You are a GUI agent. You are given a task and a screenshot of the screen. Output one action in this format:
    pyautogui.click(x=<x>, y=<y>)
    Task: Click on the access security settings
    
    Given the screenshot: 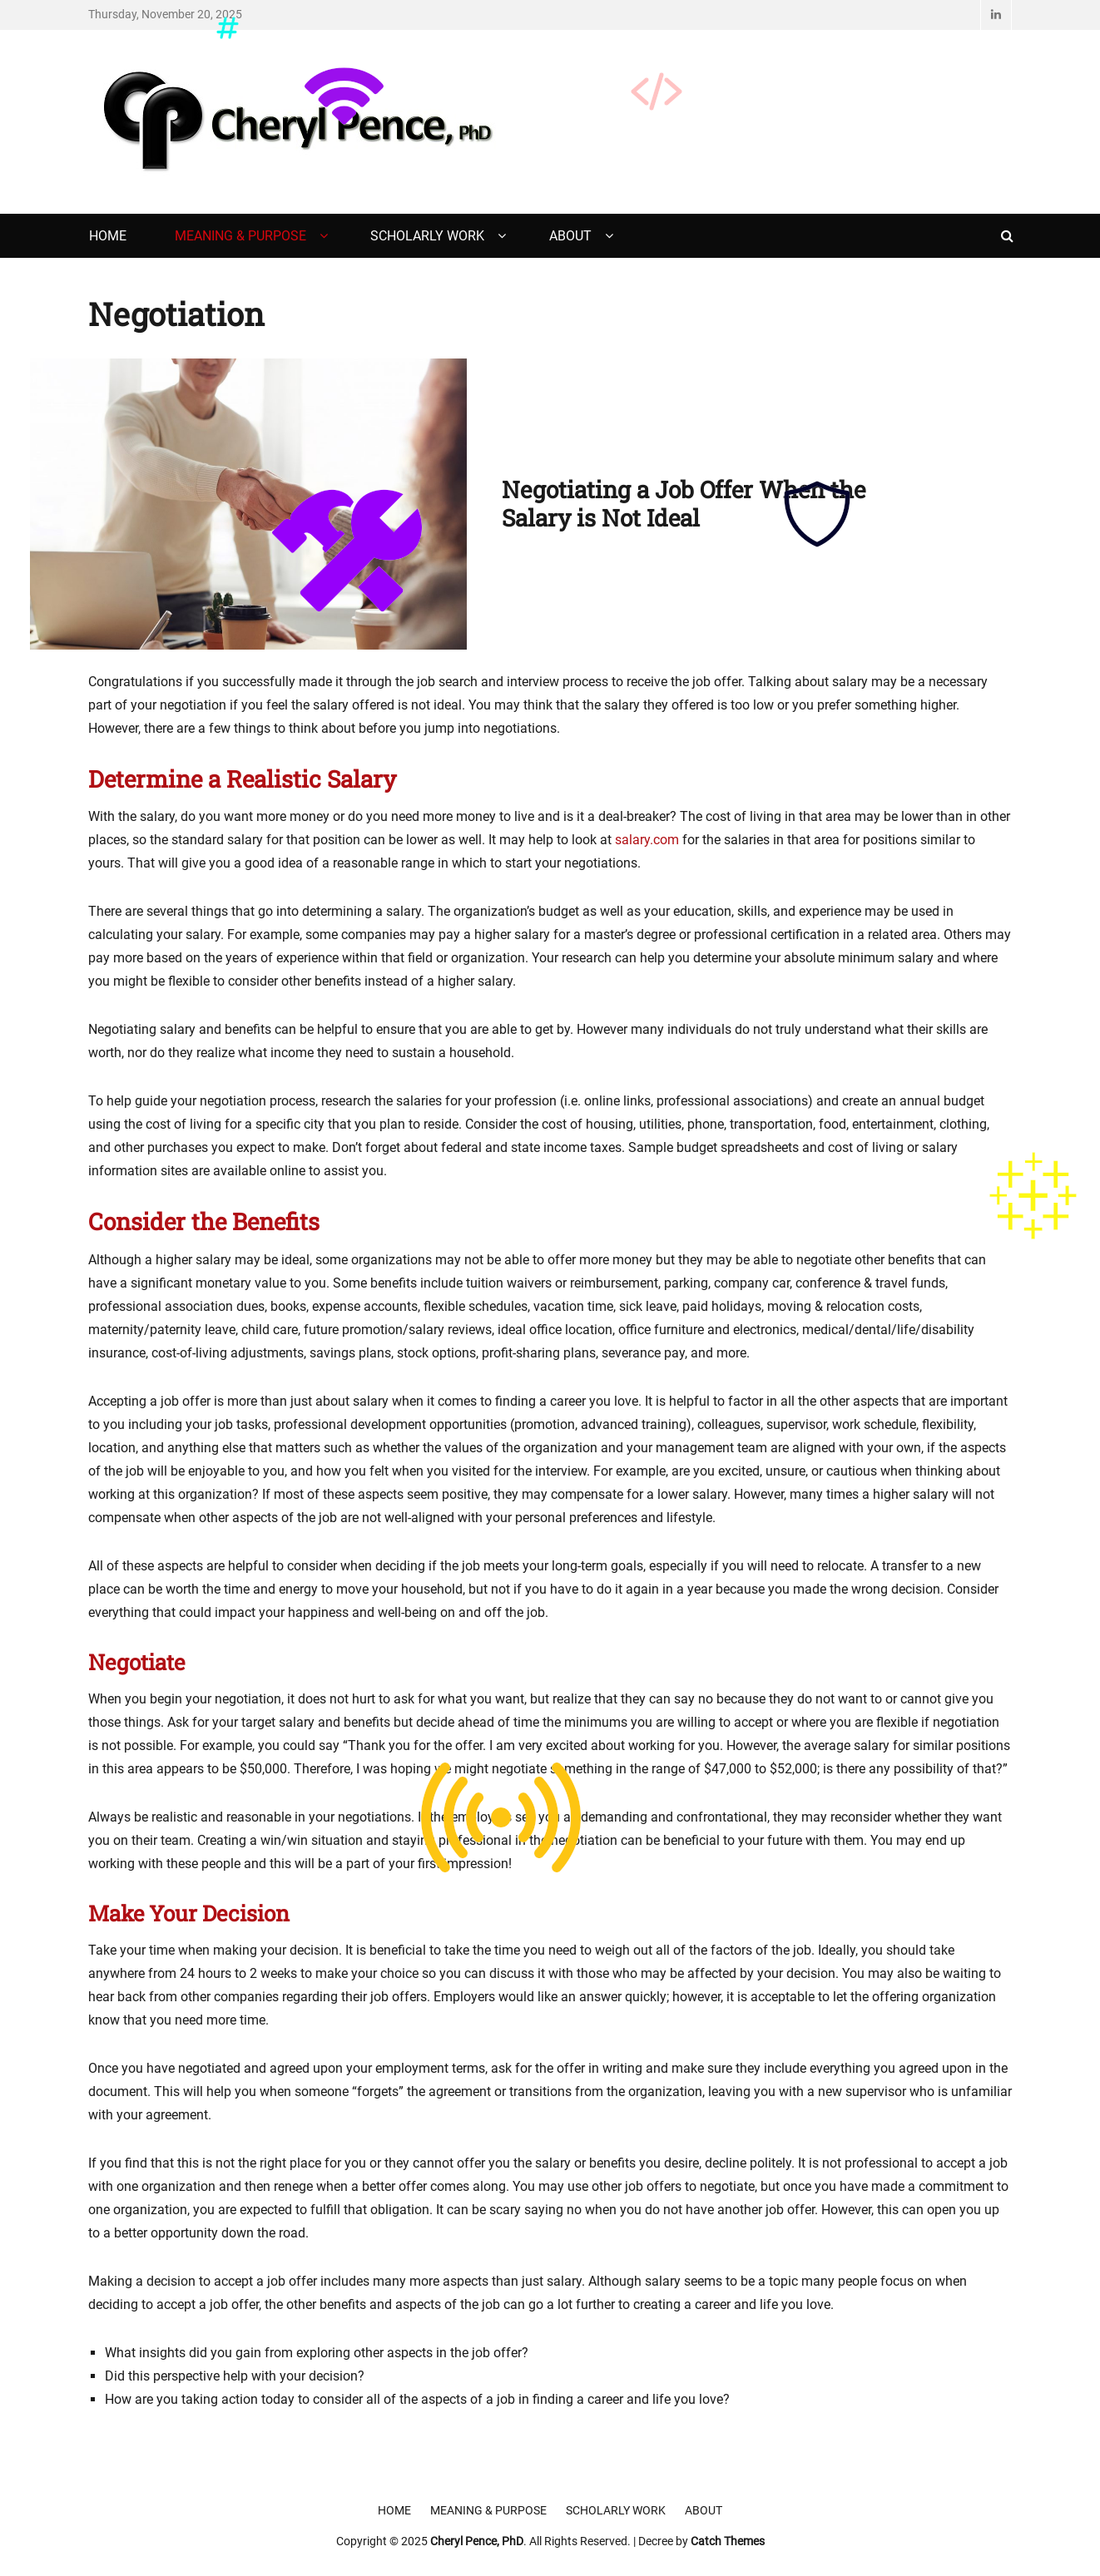 What is the action you would take?
    pyautogui.click(x=817, y=514)
    